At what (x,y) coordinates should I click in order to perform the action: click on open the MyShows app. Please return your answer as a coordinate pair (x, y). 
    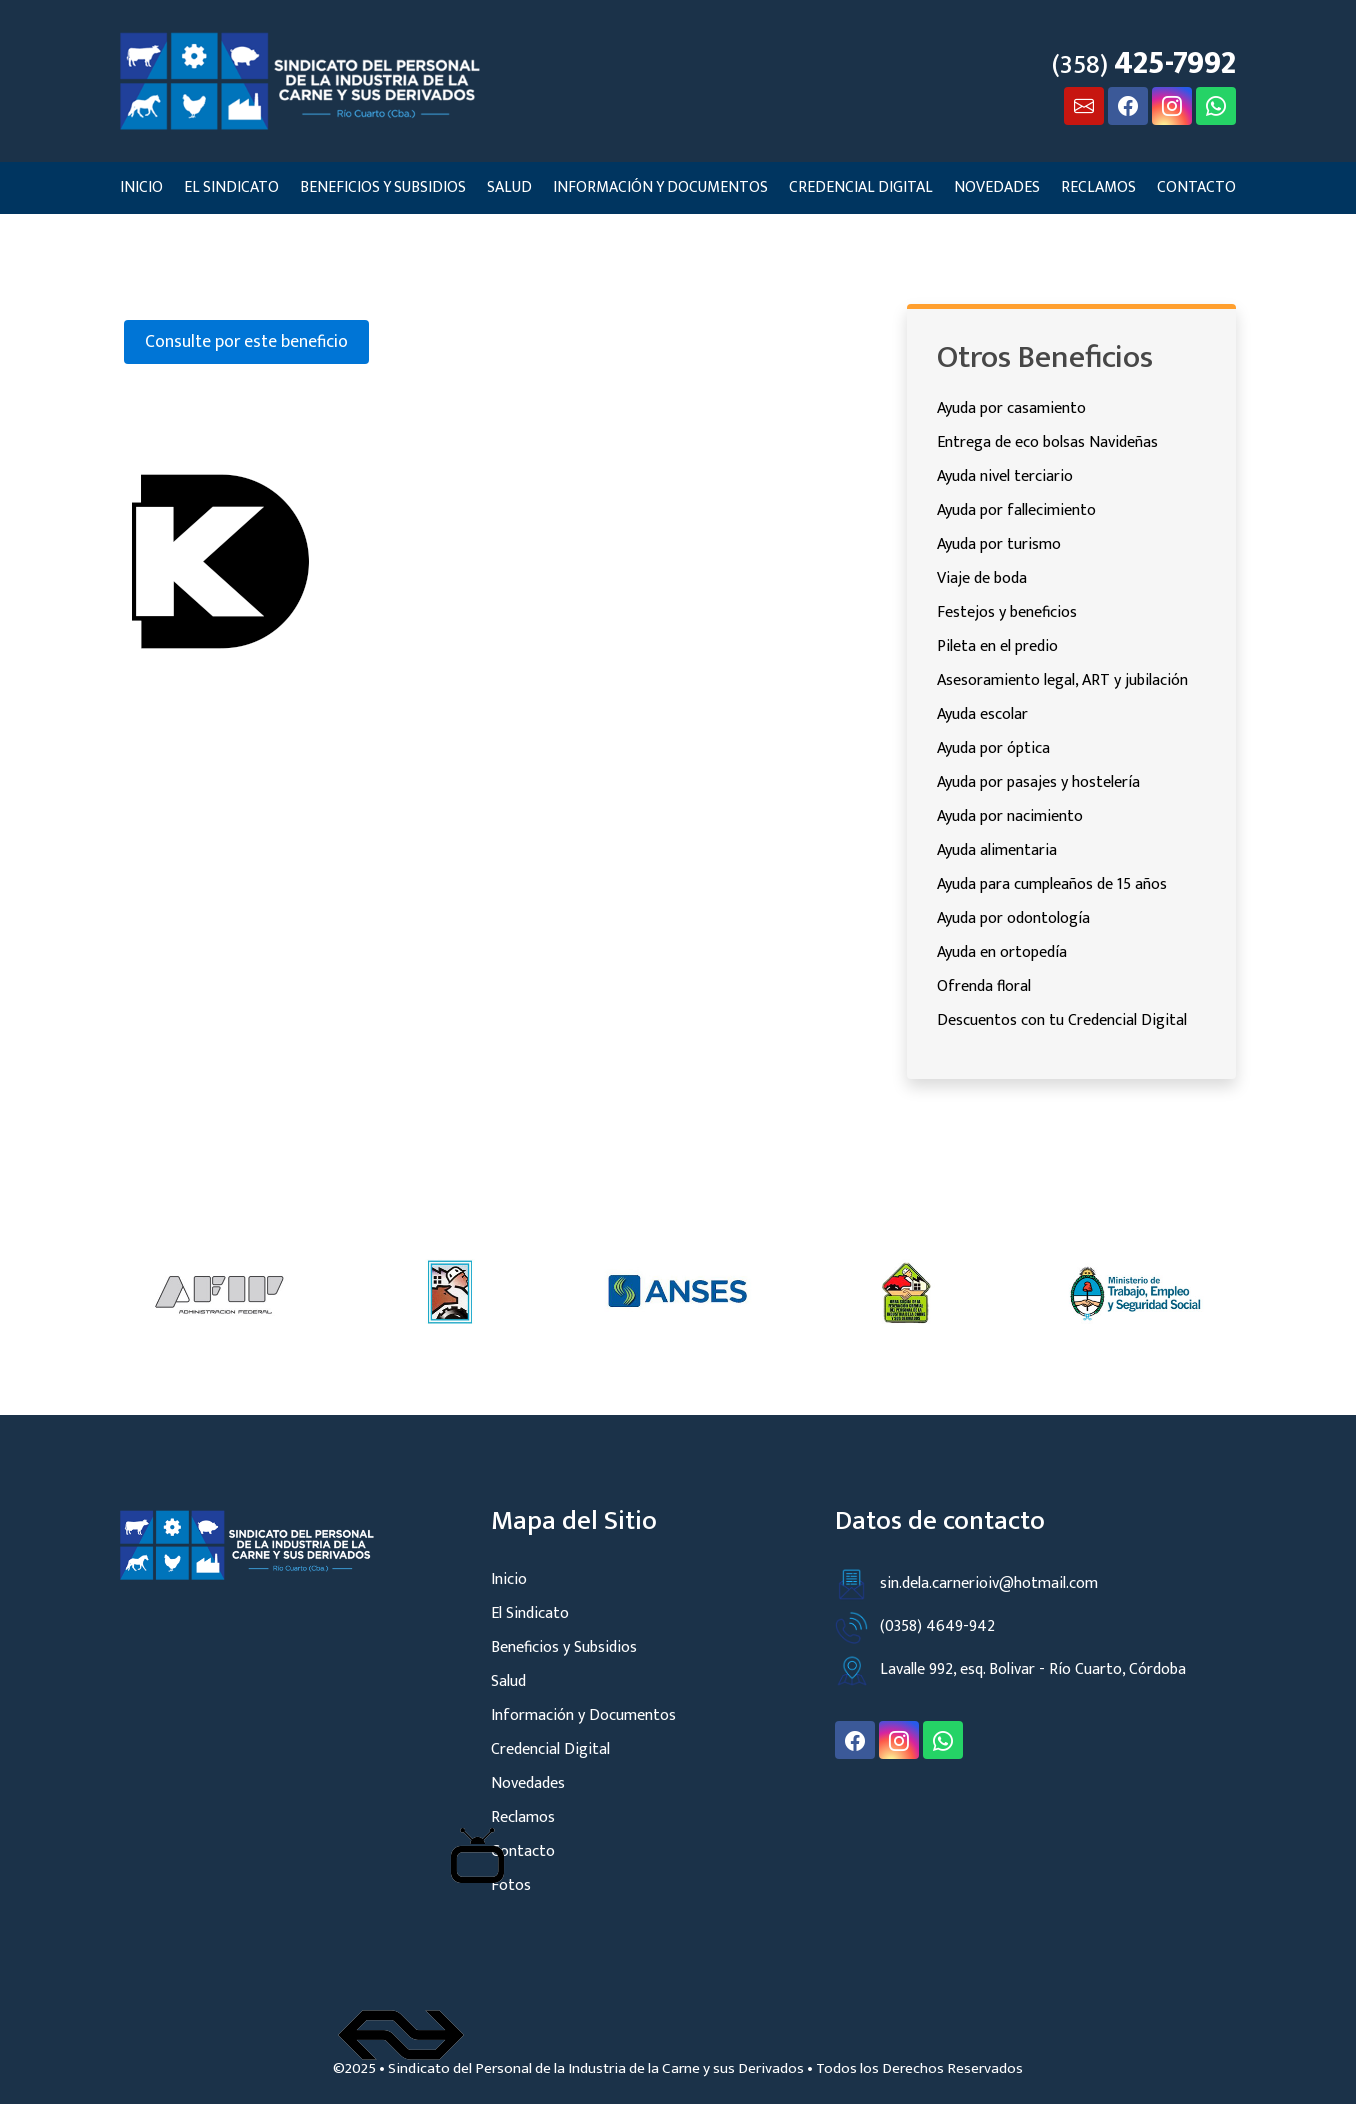
    Looking at the image, I should click on (477, 1855).